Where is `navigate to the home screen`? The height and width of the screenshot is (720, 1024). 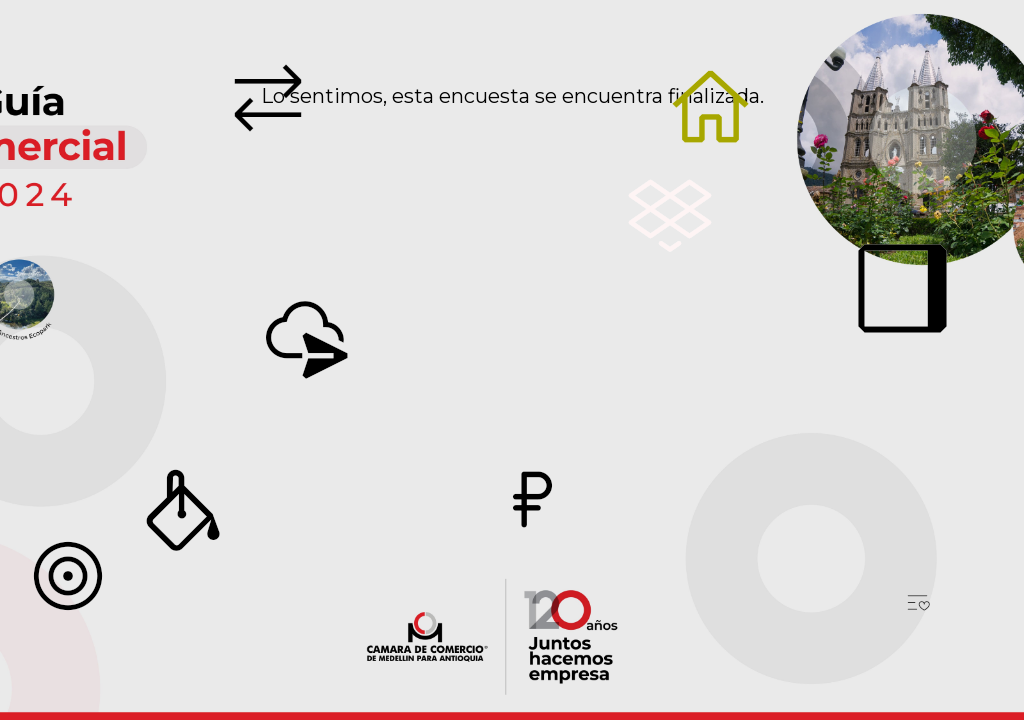
navigate to the home screen is located at coordinates (710, 108).